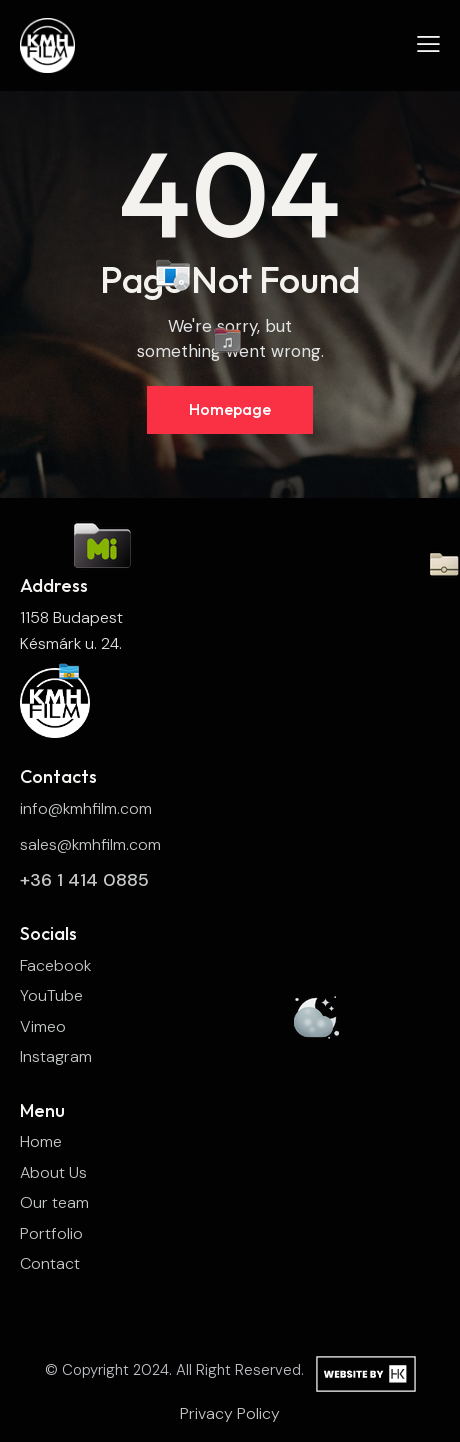 The image size is (460, 1442). Describe the element at coordinates (316, 1017) in the screenshot. I see `indicates cloudy nighttime weather conditions` at that location.